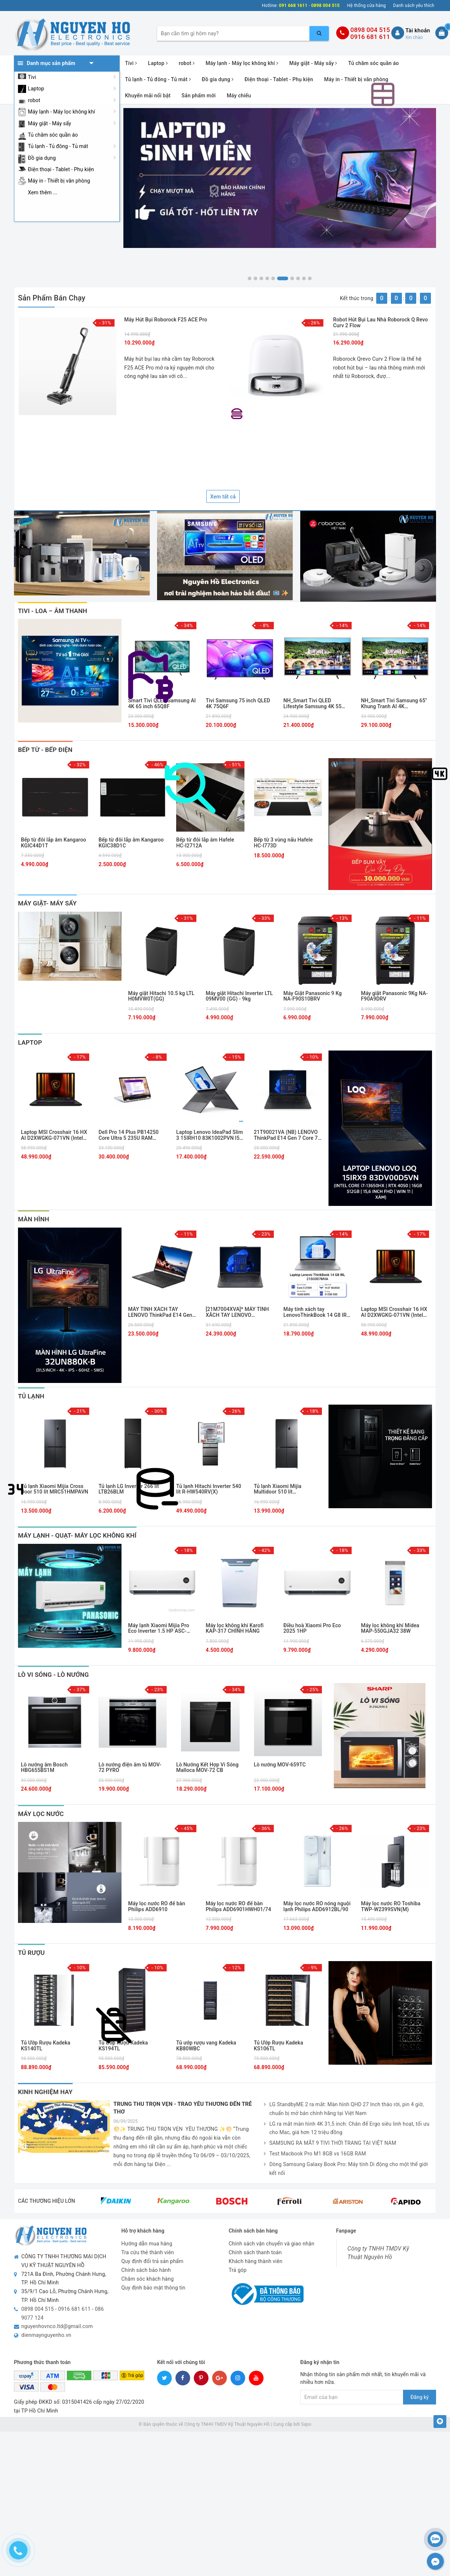  What do you see at coordinates (383, 94) in the screenshot?
I see `merge selected table cells` at bounding box center [383, 94].